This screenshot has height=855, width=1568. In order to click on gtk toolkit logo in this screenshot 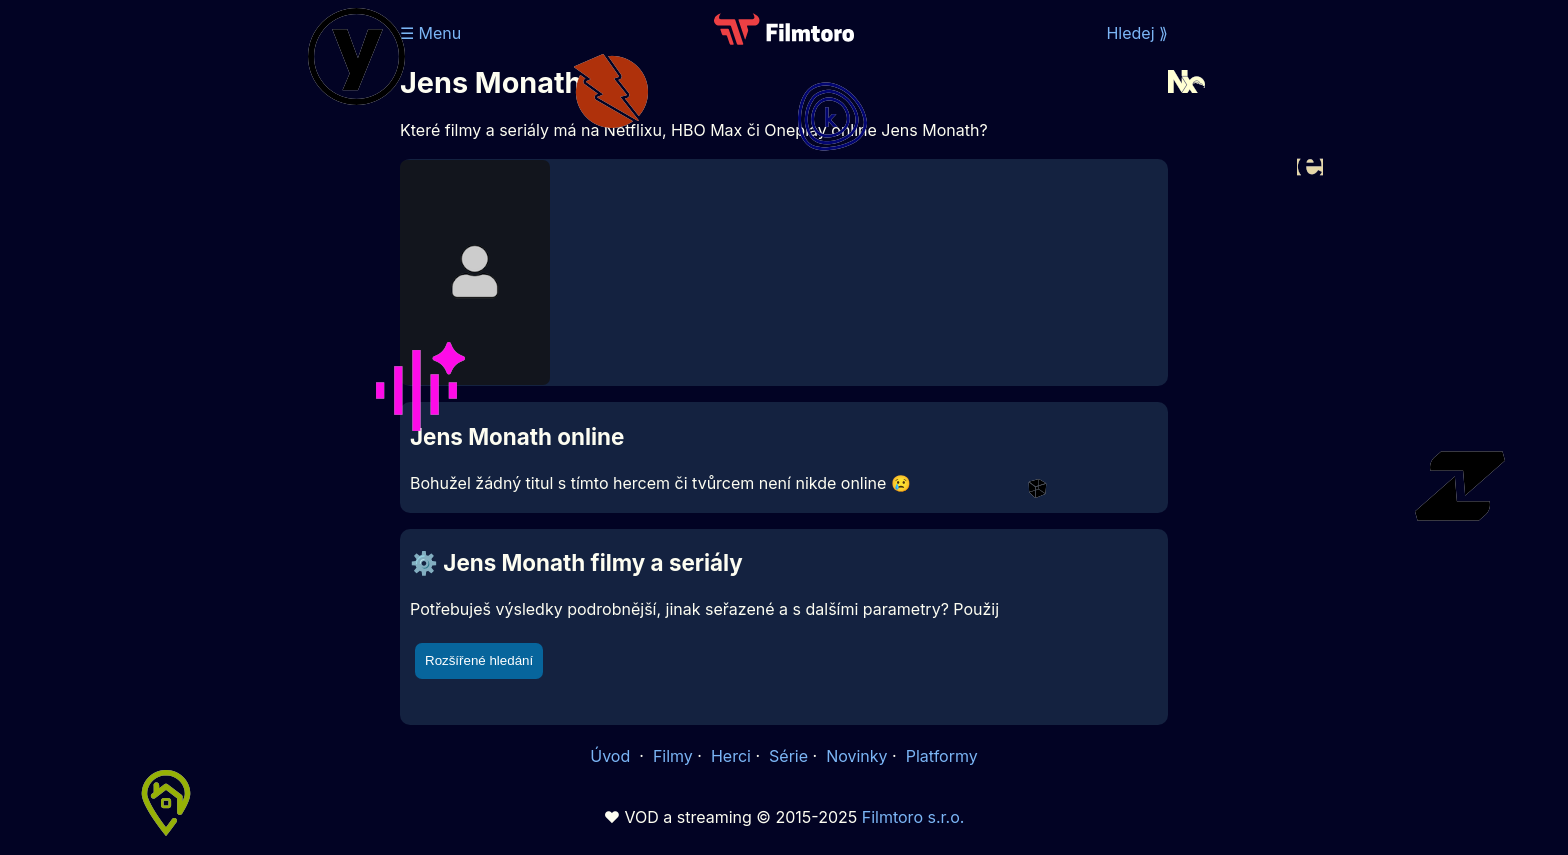, I will do `click(1037, 488)`.